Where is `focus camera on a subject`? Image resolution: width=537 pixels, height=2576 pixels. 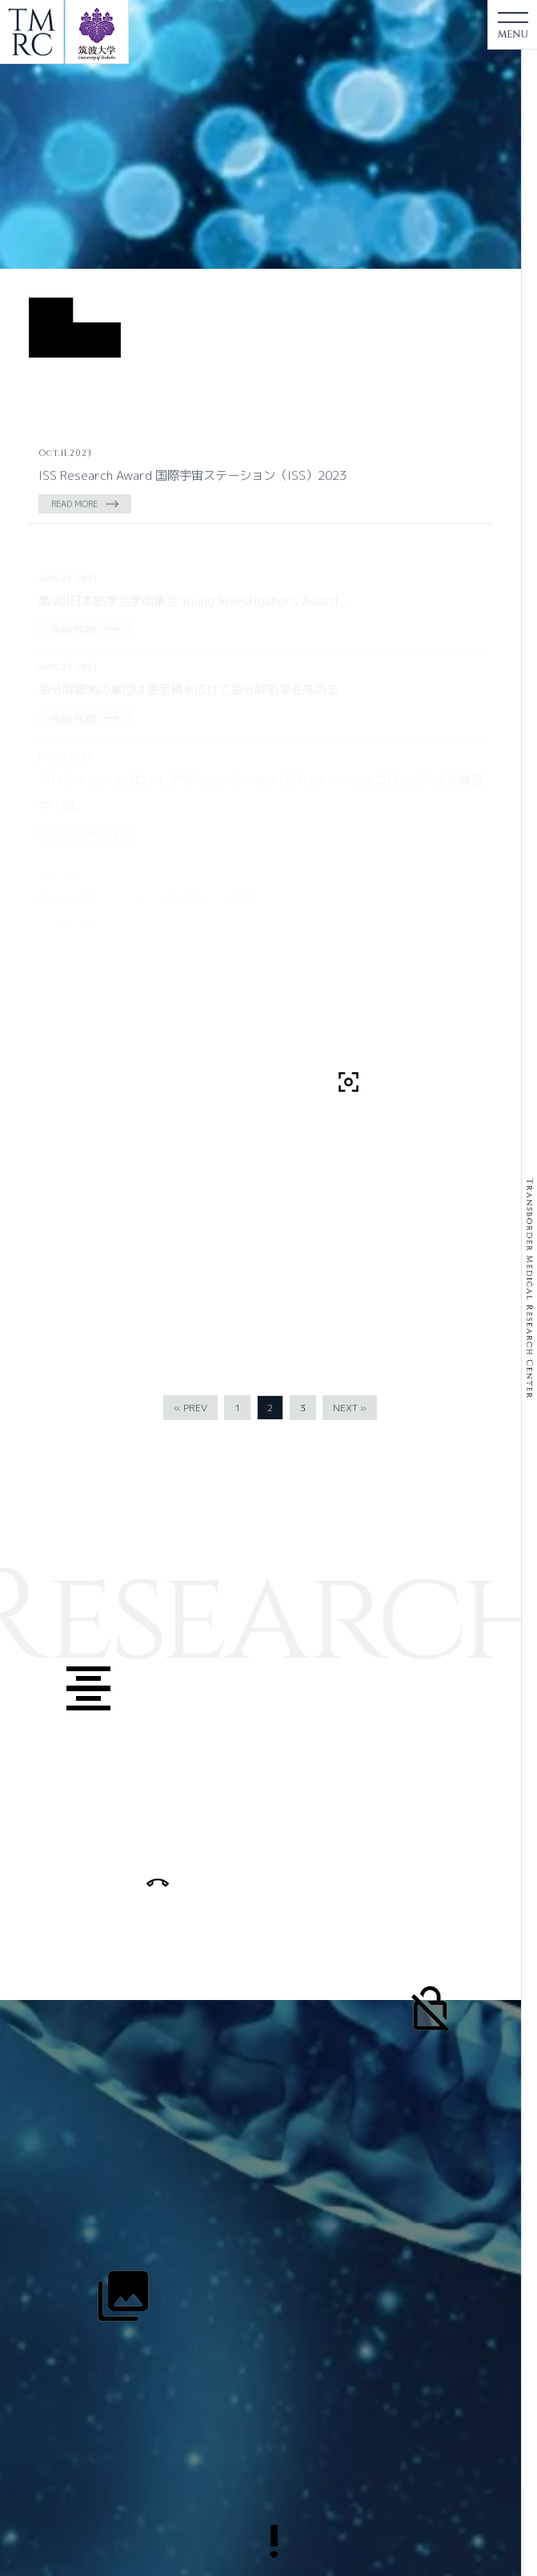
focus camera on a subject is located at coordinates (348, 1082).